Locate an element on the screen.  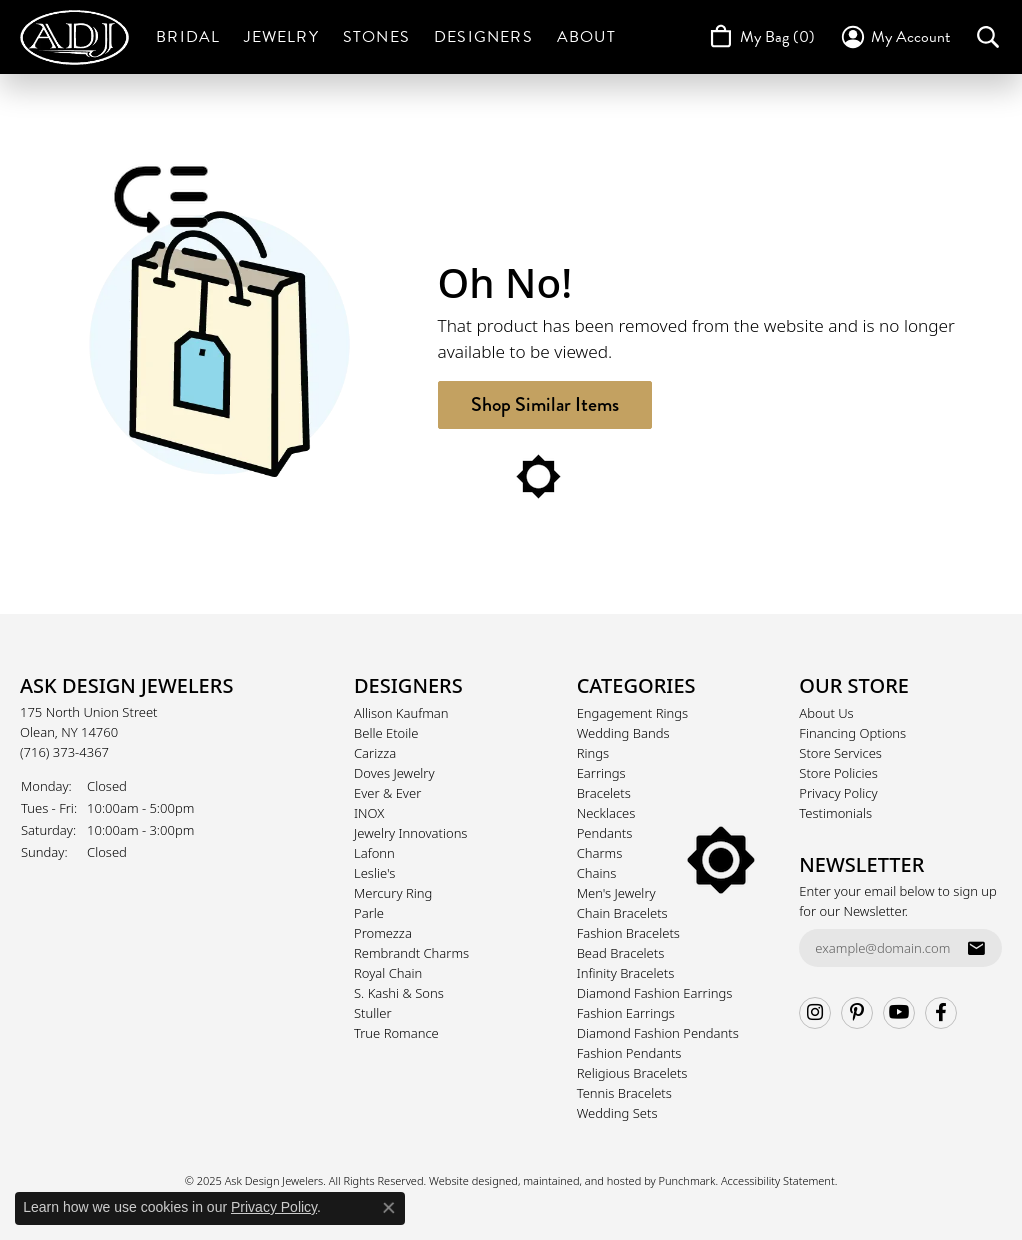
move item to the bottom of the list is located at coordinates (161, 199).